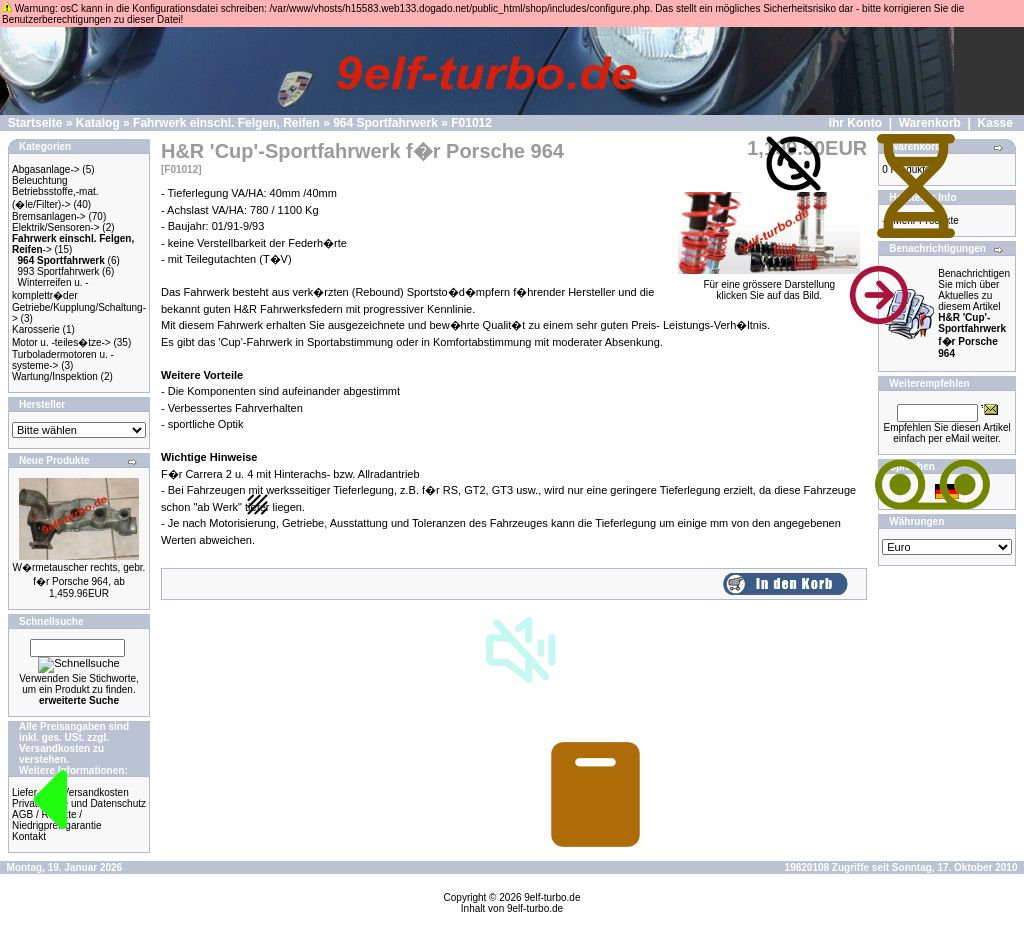 Image resolution: width=1024 pixels, height=932 pixels. I want to click on change background style or pattern, so click(257, 504).